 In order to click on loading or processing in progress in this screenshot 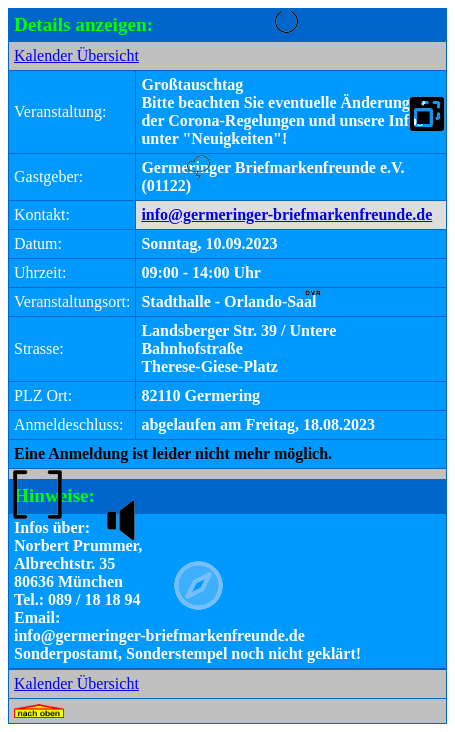, I will do `click(286, 21)`.